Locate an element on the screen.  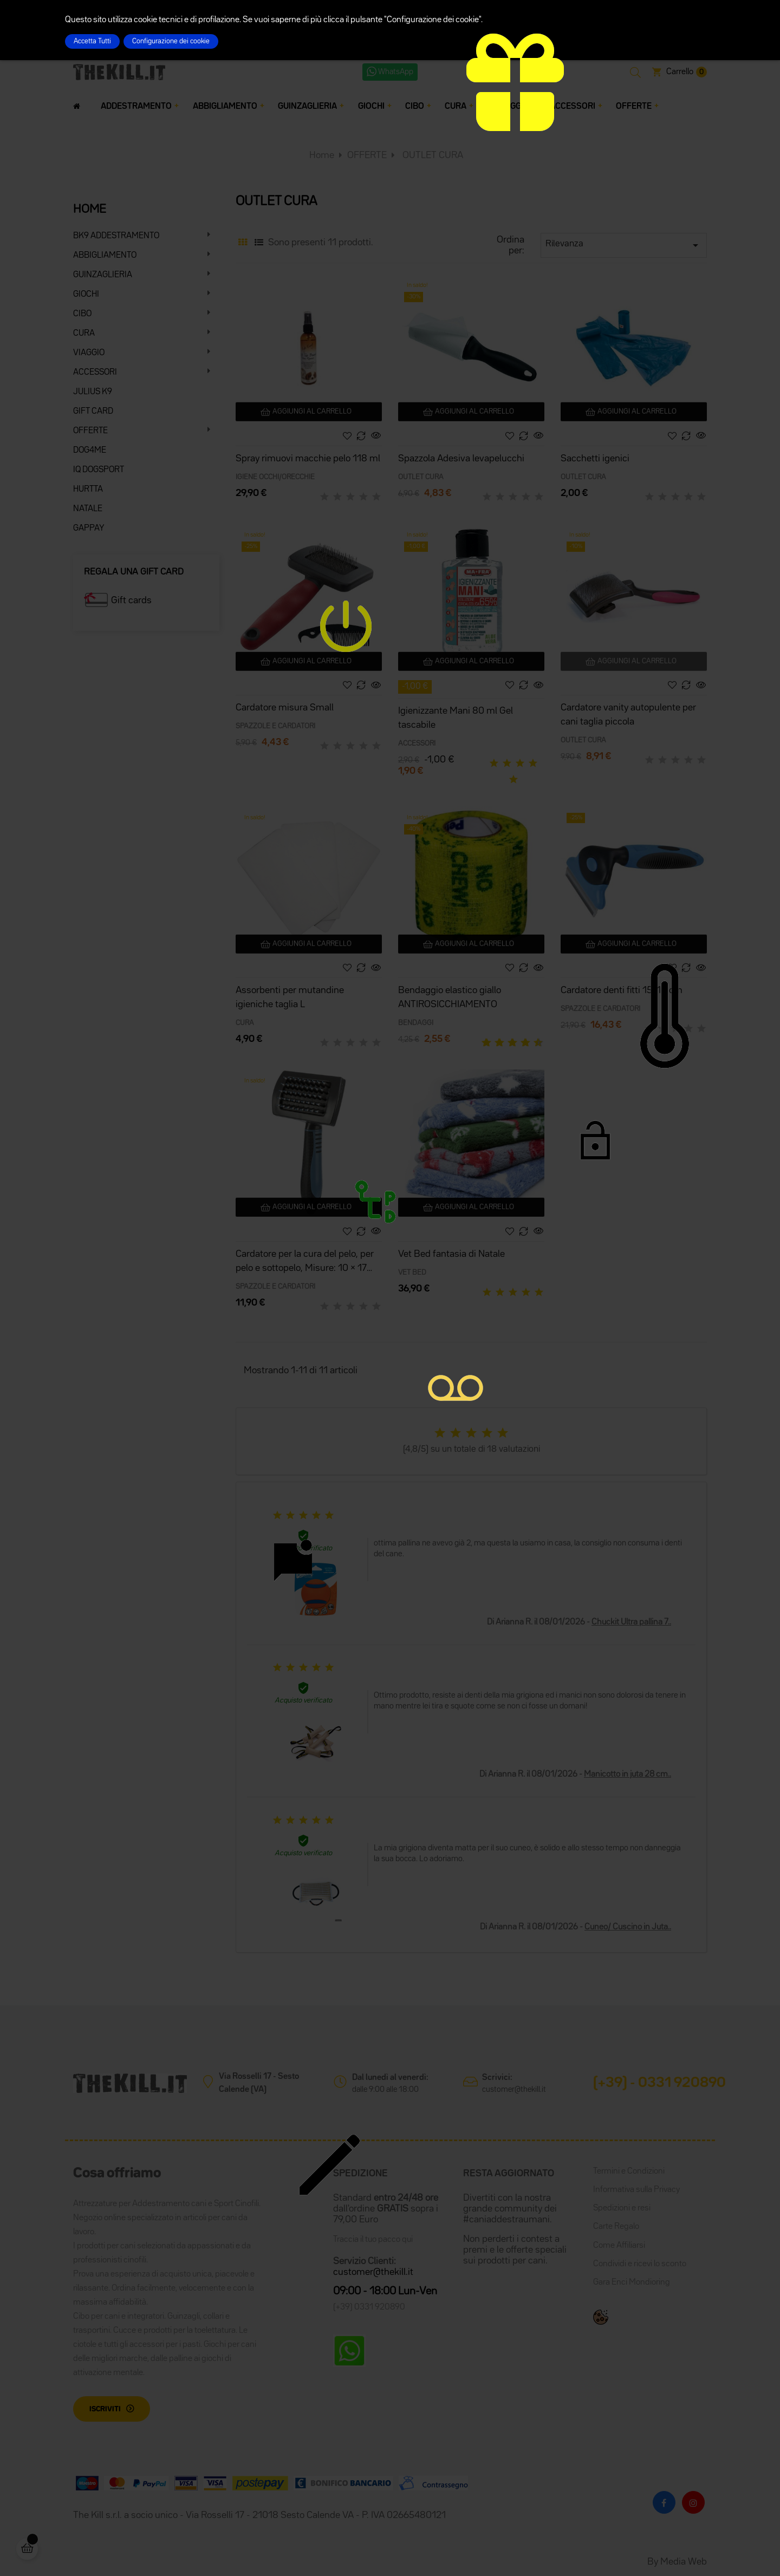
select automatic transmission mode is located at coordinates (376, 1202).